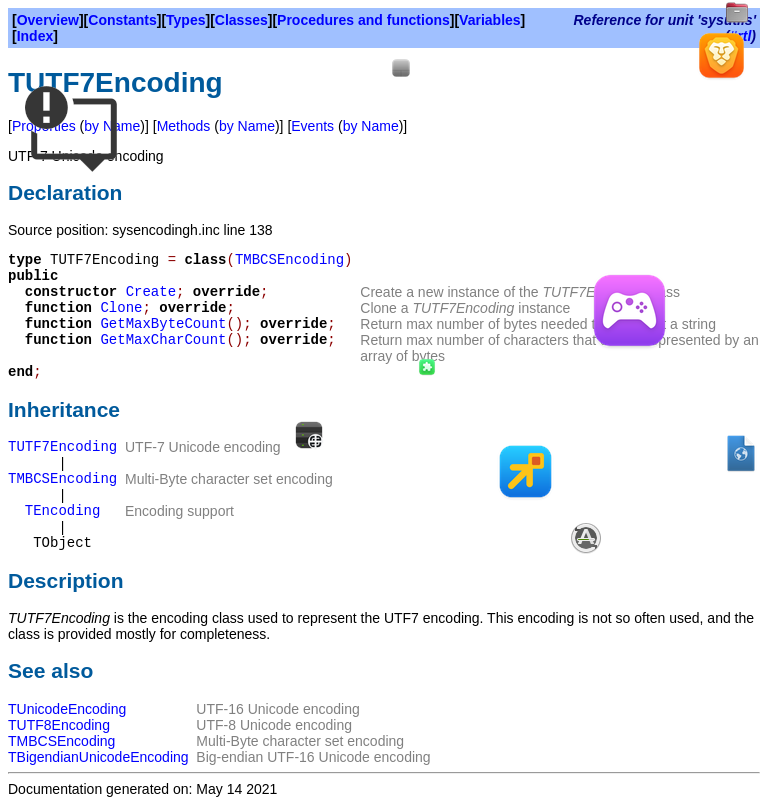  What do you see at coordinates (74, 129) in the screenshot?
I see `manage notification settings` at bounding box center [74, 129].